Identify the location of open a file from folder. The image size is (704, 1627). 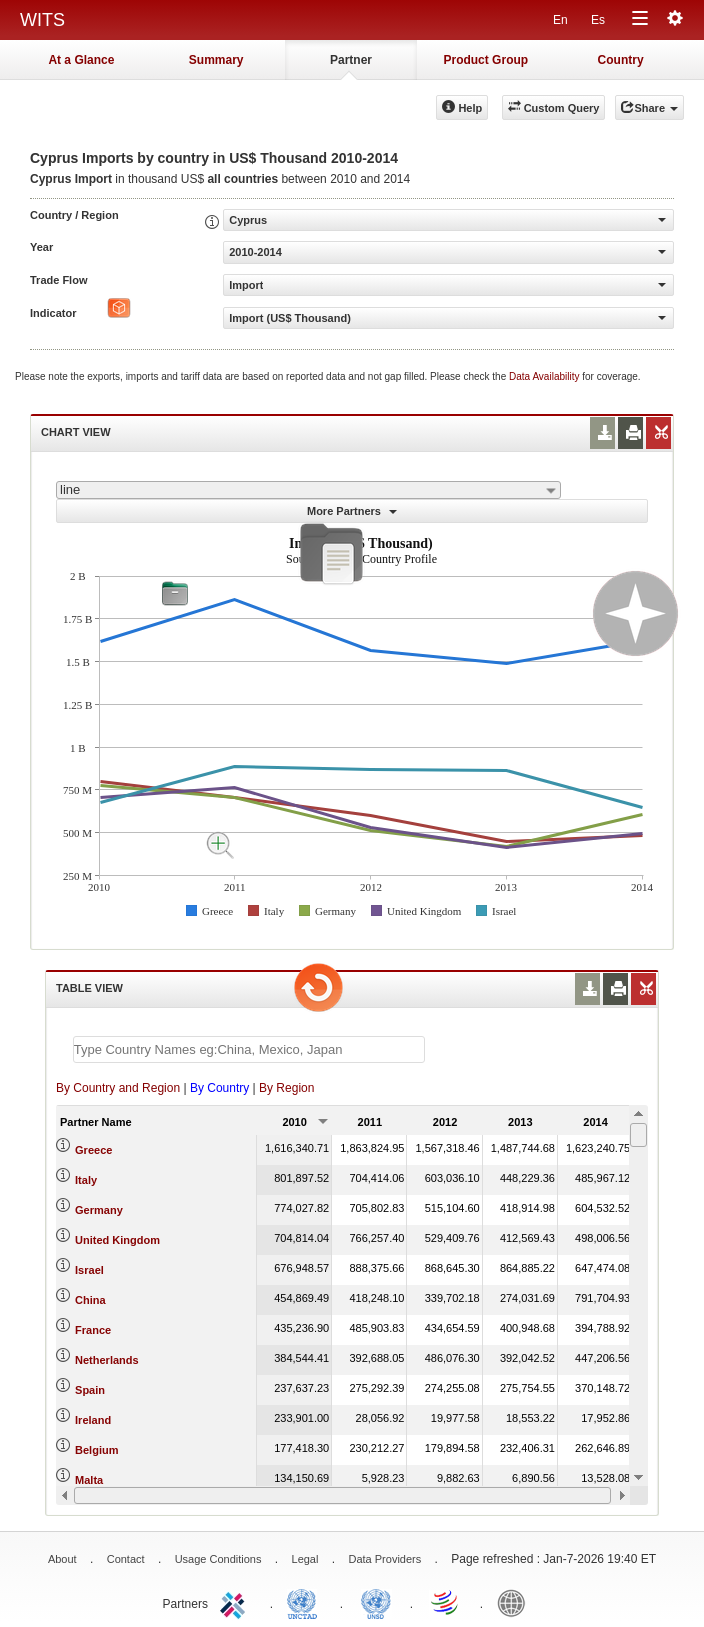
(331, 552).